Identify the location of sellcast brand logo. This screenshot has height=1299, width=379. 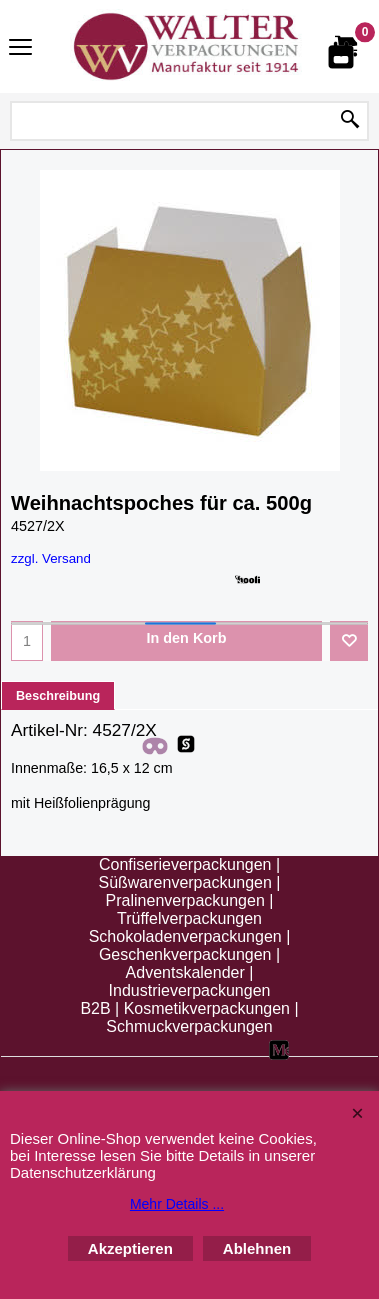
(186, 744).